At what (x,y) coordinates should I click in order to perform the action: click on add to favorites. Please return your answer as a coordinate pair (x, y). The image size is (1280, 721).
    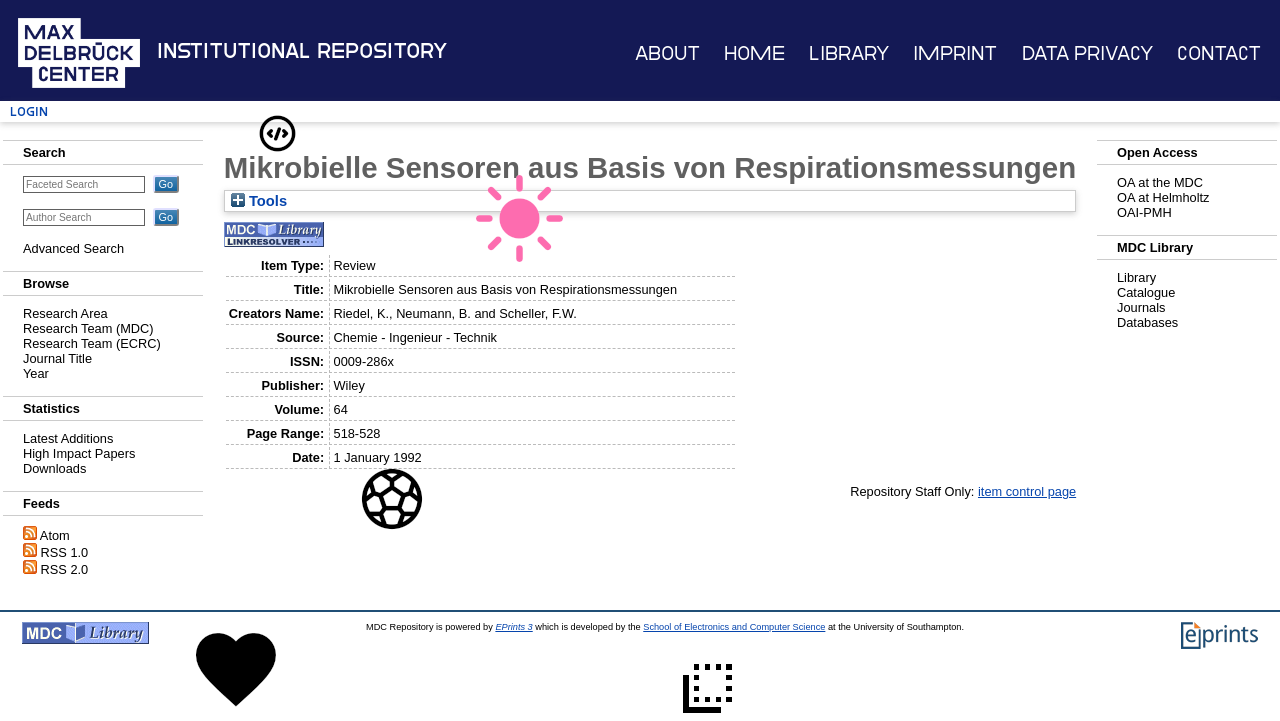
    Looking at the image, I should click on (236, 669).